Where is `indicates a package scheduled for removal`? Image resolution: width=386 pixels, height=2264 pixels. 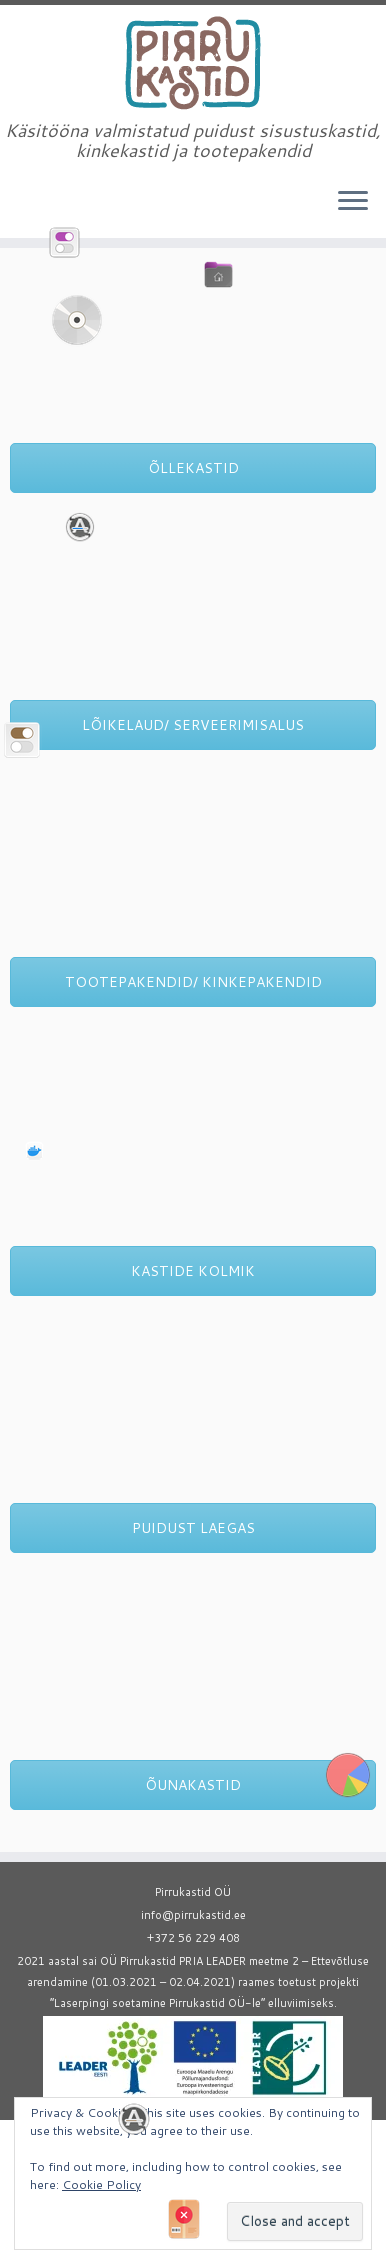 indicates a package scheduled for removal is located at coordinates (184, 2219).